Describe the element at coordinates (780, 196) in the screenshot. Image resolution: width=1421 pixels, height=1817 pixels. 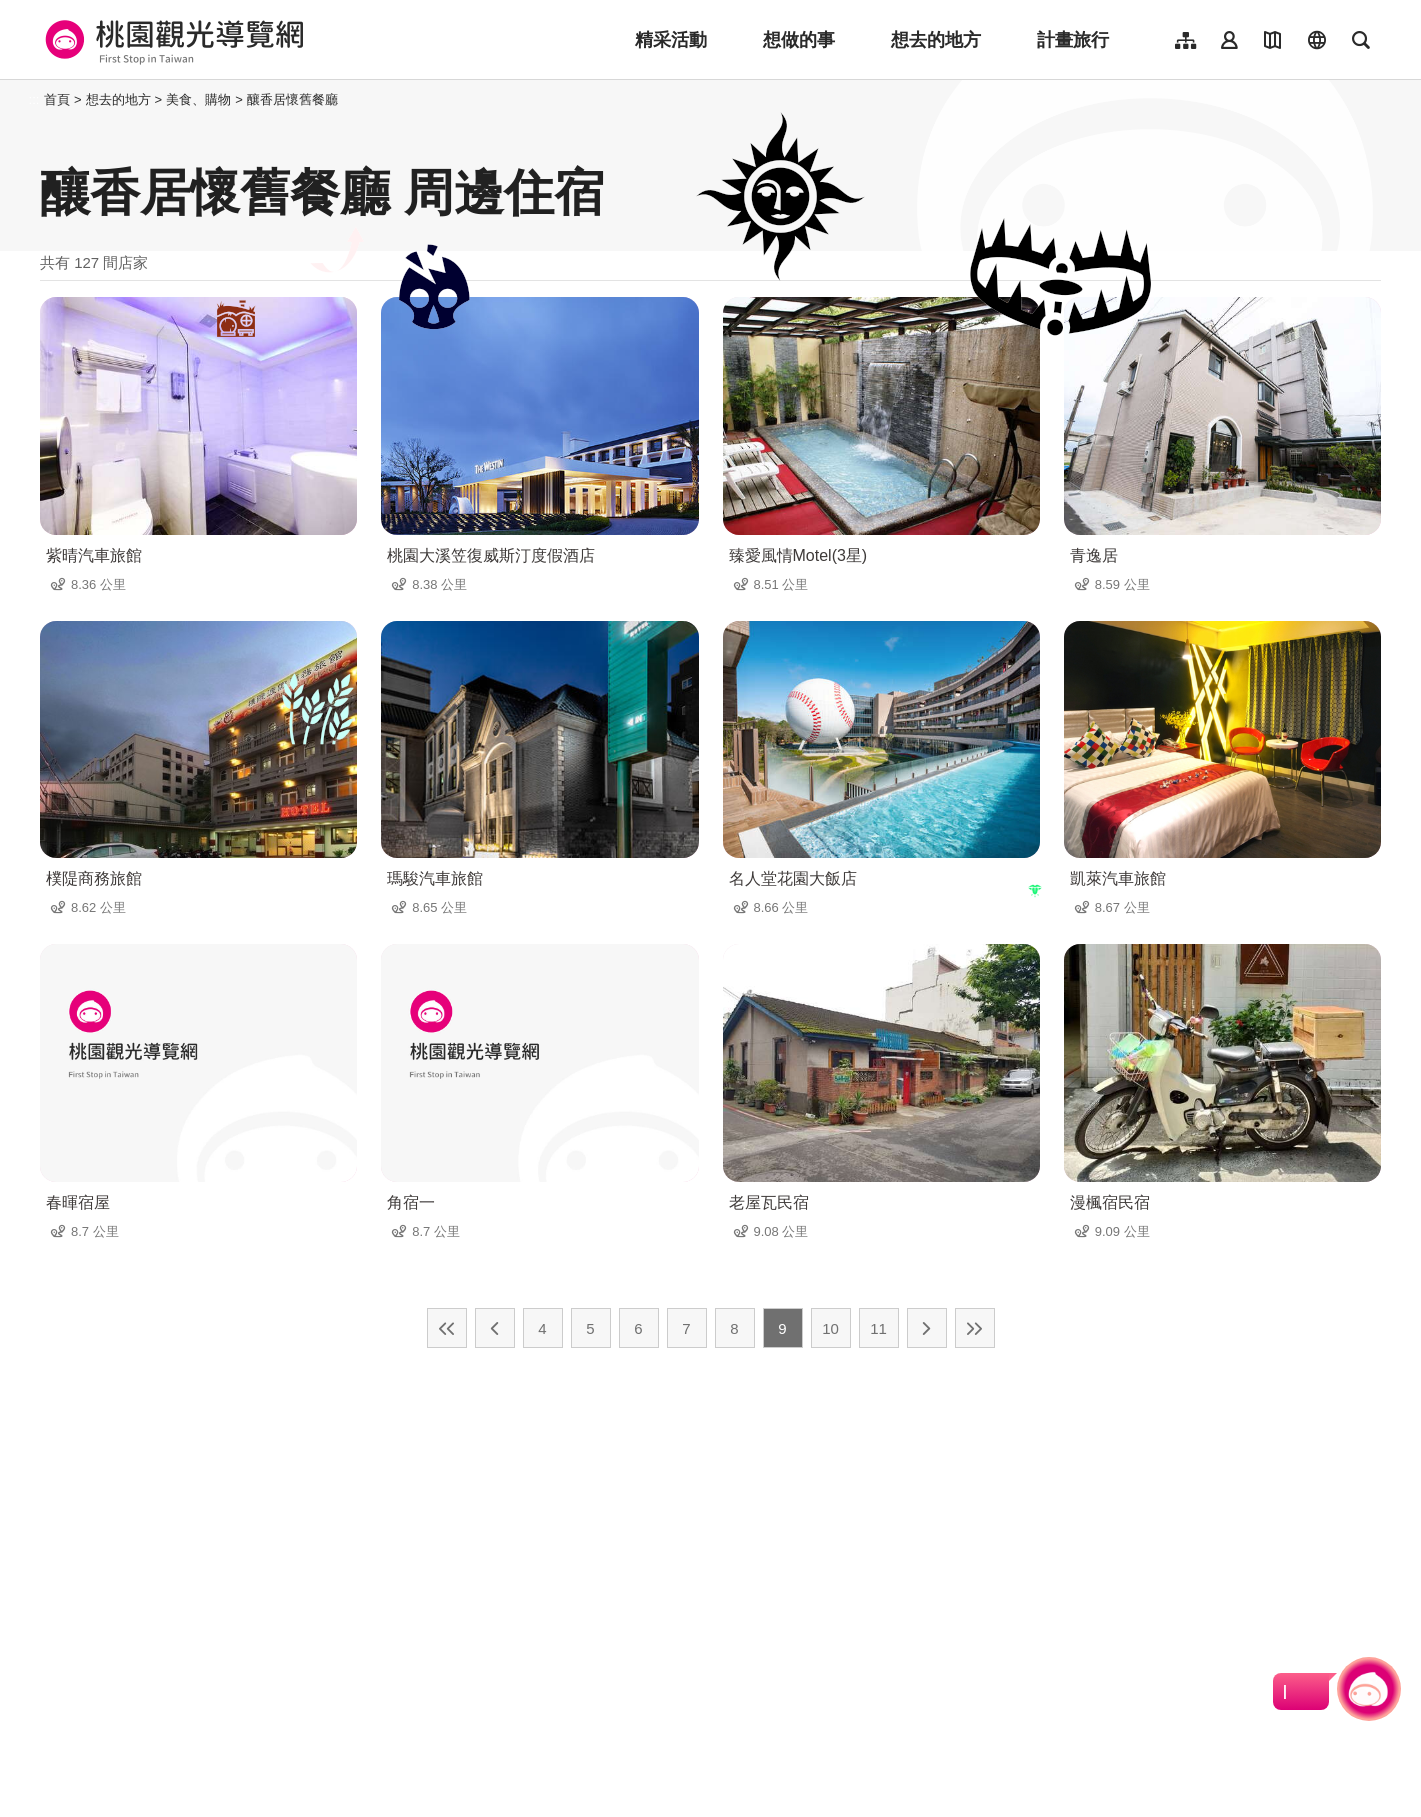
I see `decorative sun emblem for fantasy or medieval-themed game interface` at that location.